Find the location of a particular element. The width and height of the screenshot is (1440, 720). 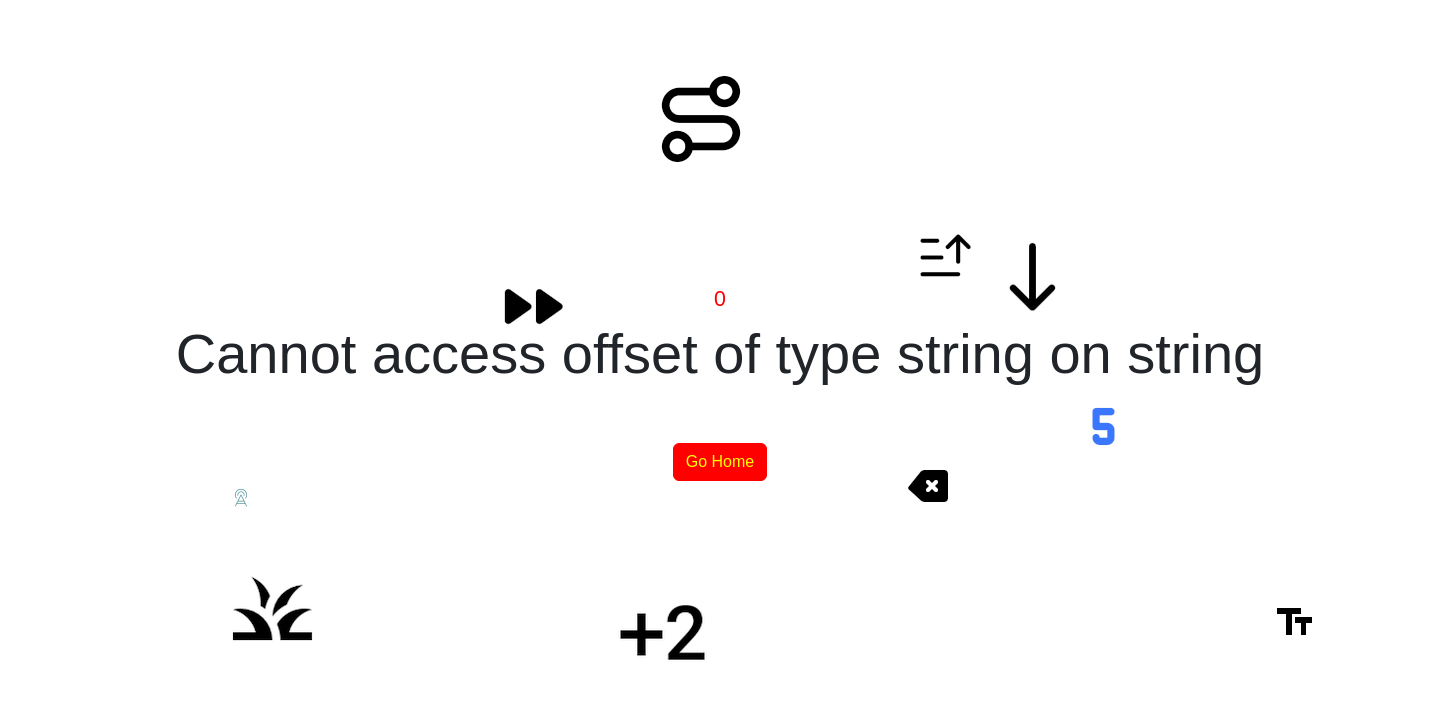

increase exposure by 2 stops in photo editing is located at coordinates (662, 634).